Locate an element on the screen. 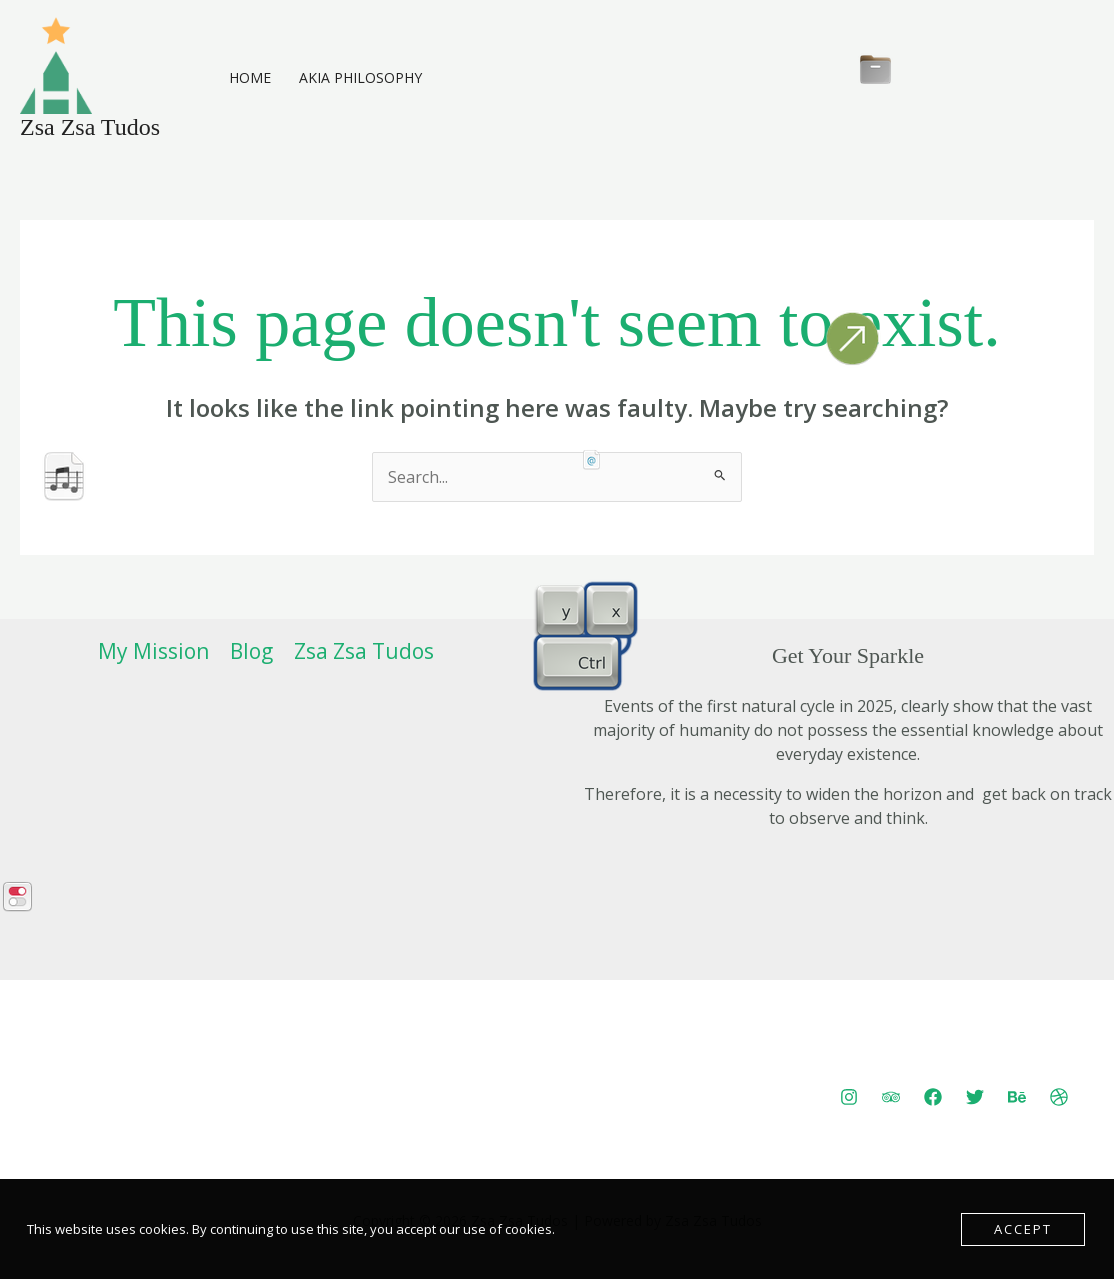 This screenshot has width=1114, height=1279. indicates a symbolic link or shortcut to another file is located at coordinates (852, 338).